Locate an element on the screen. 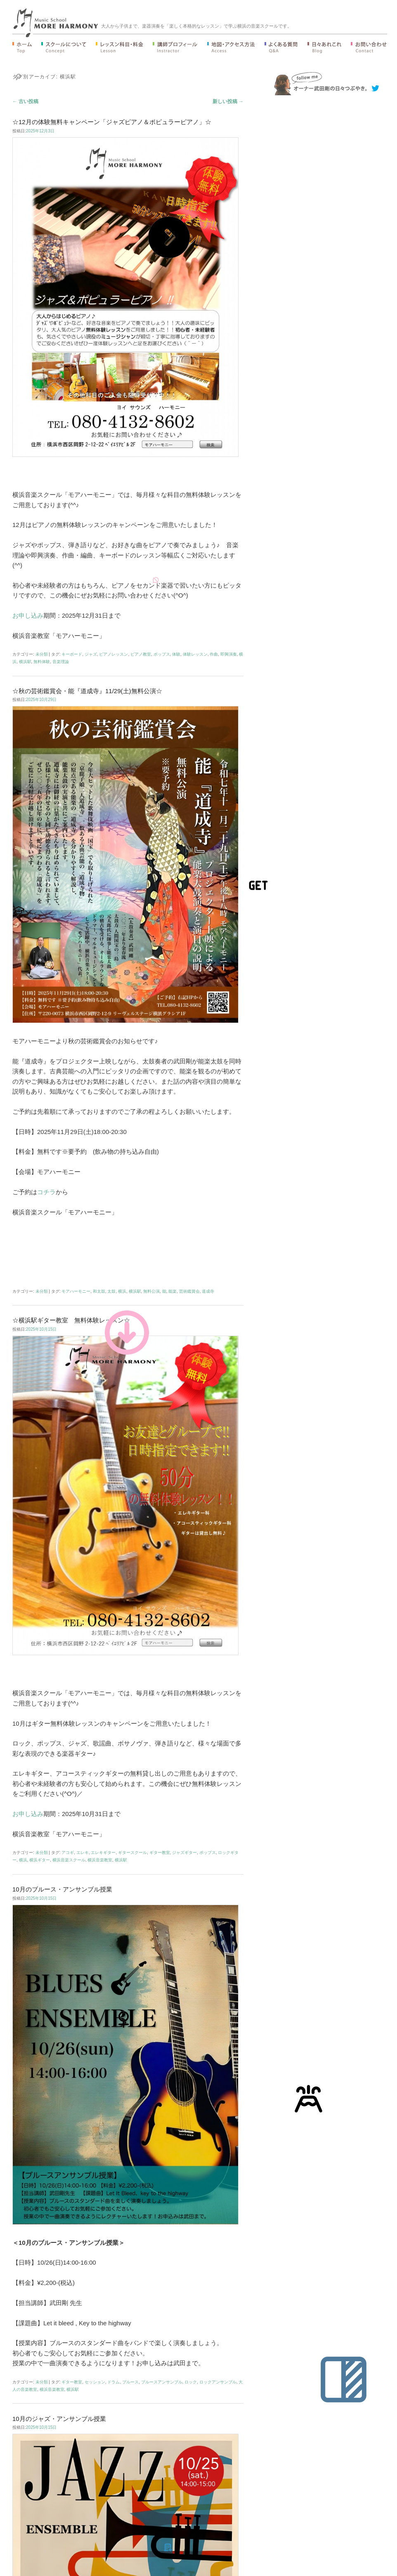 The height and width of the screenshot is (2576, 397). access education or learning resources is located at coordinates (19, 910).